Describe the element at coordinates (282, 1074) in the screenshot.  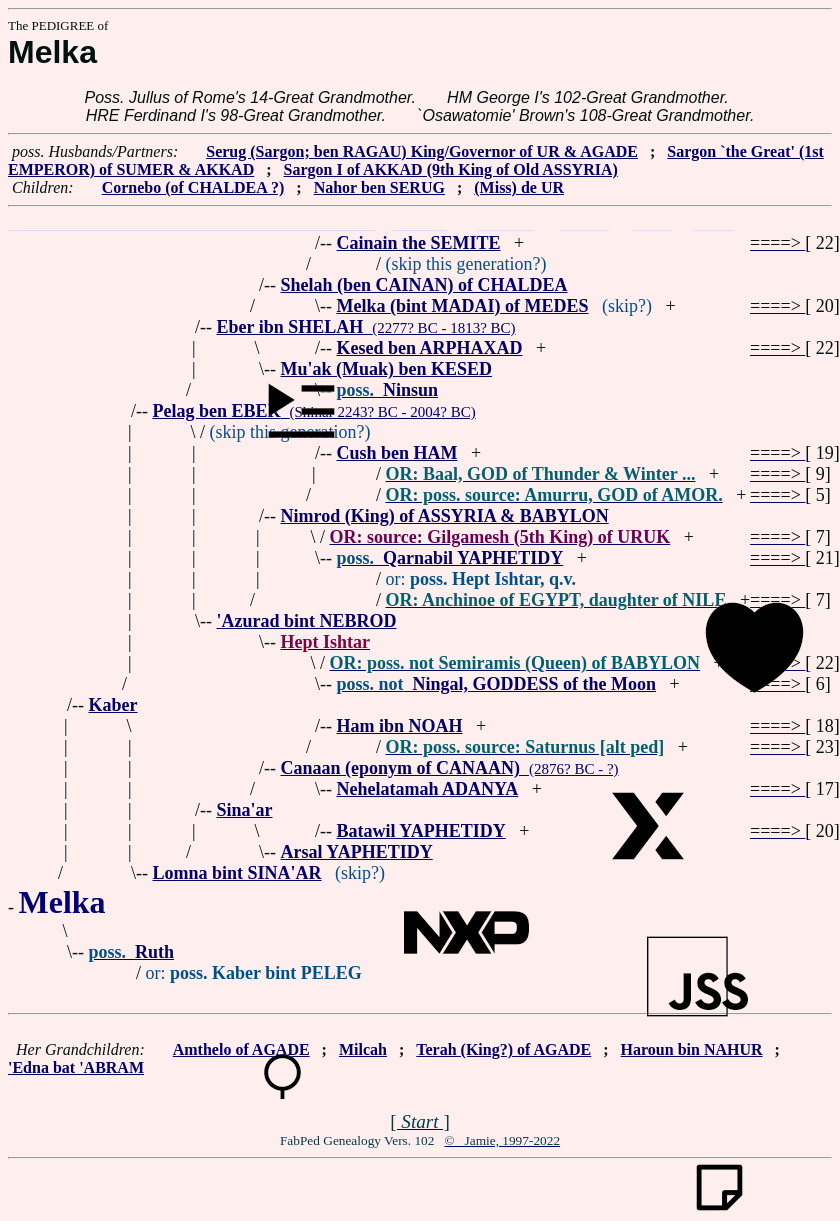
I see `mark a location on the map` at that location.